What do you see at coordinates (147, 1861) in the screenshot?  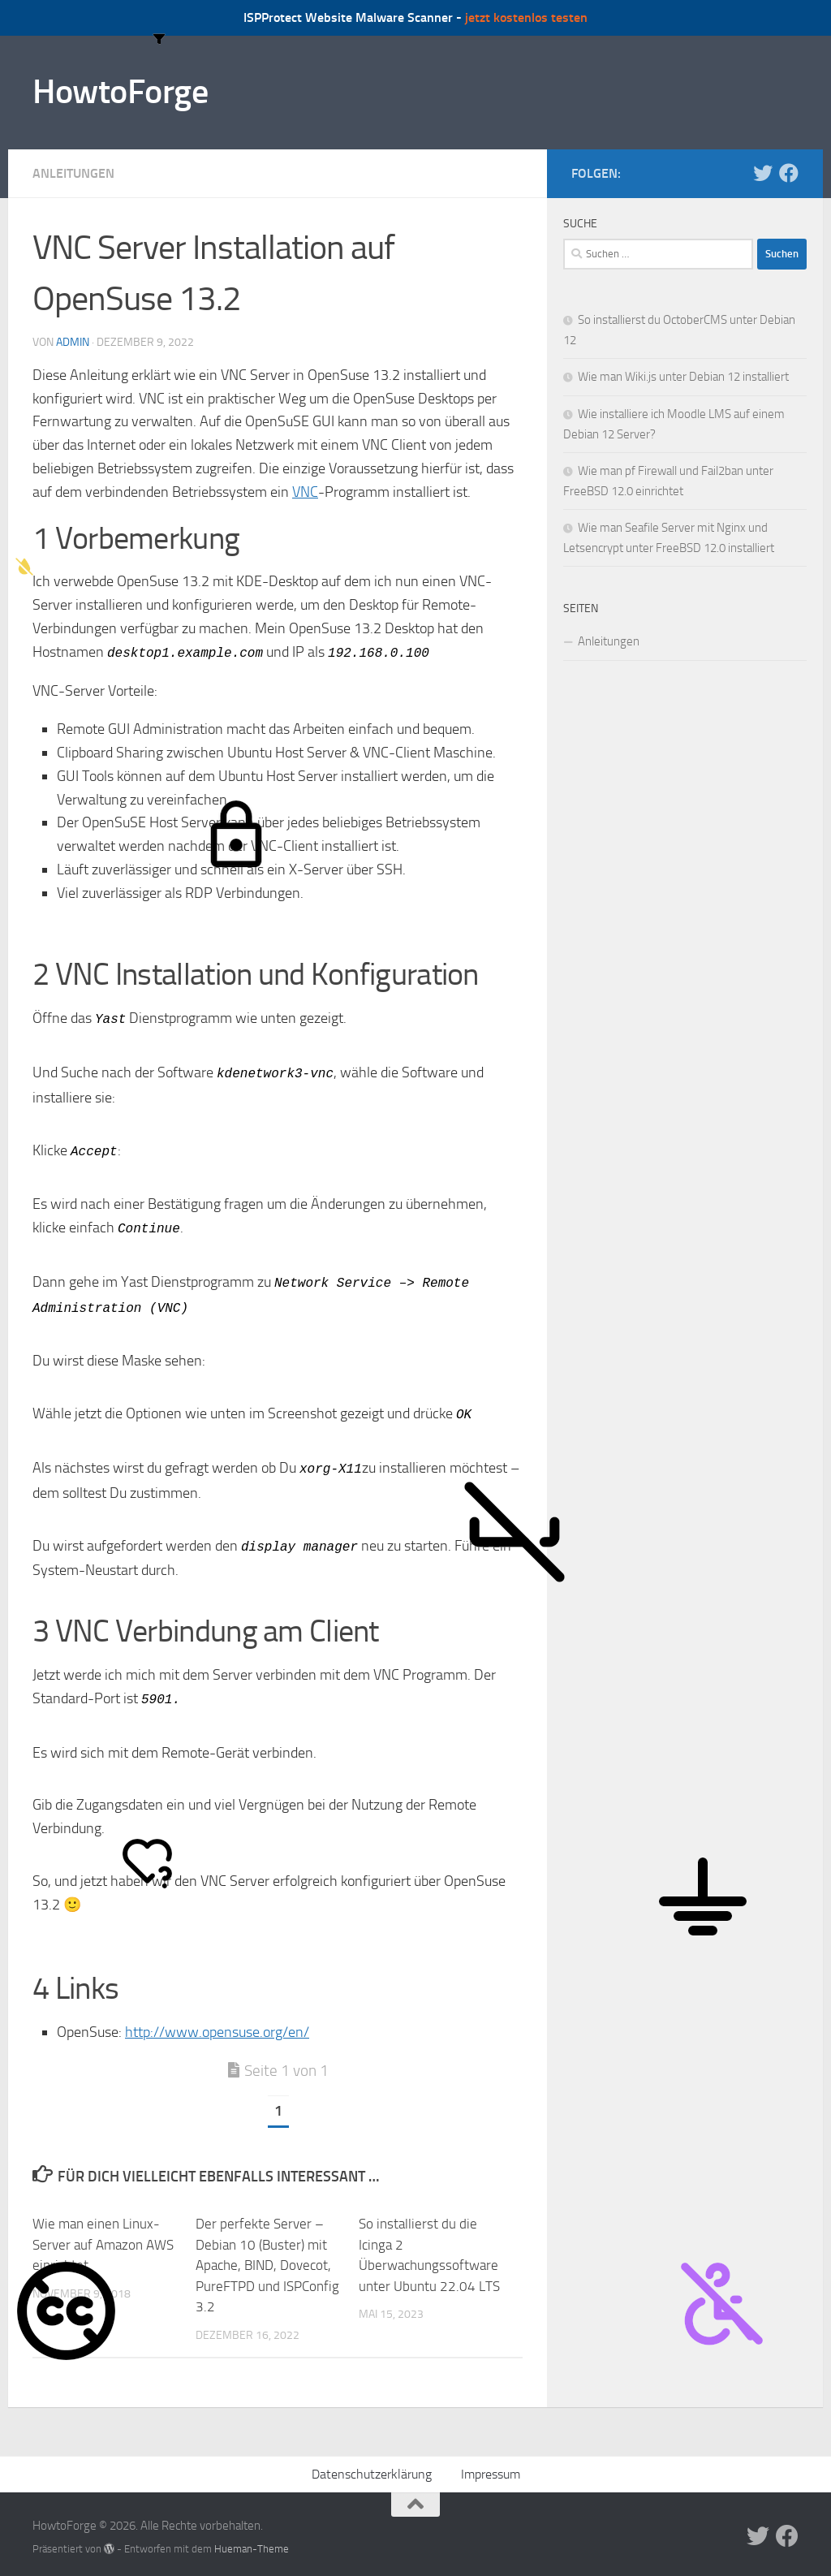 I see `get help about favorites or liked items` at bounding box center [147, 1861].